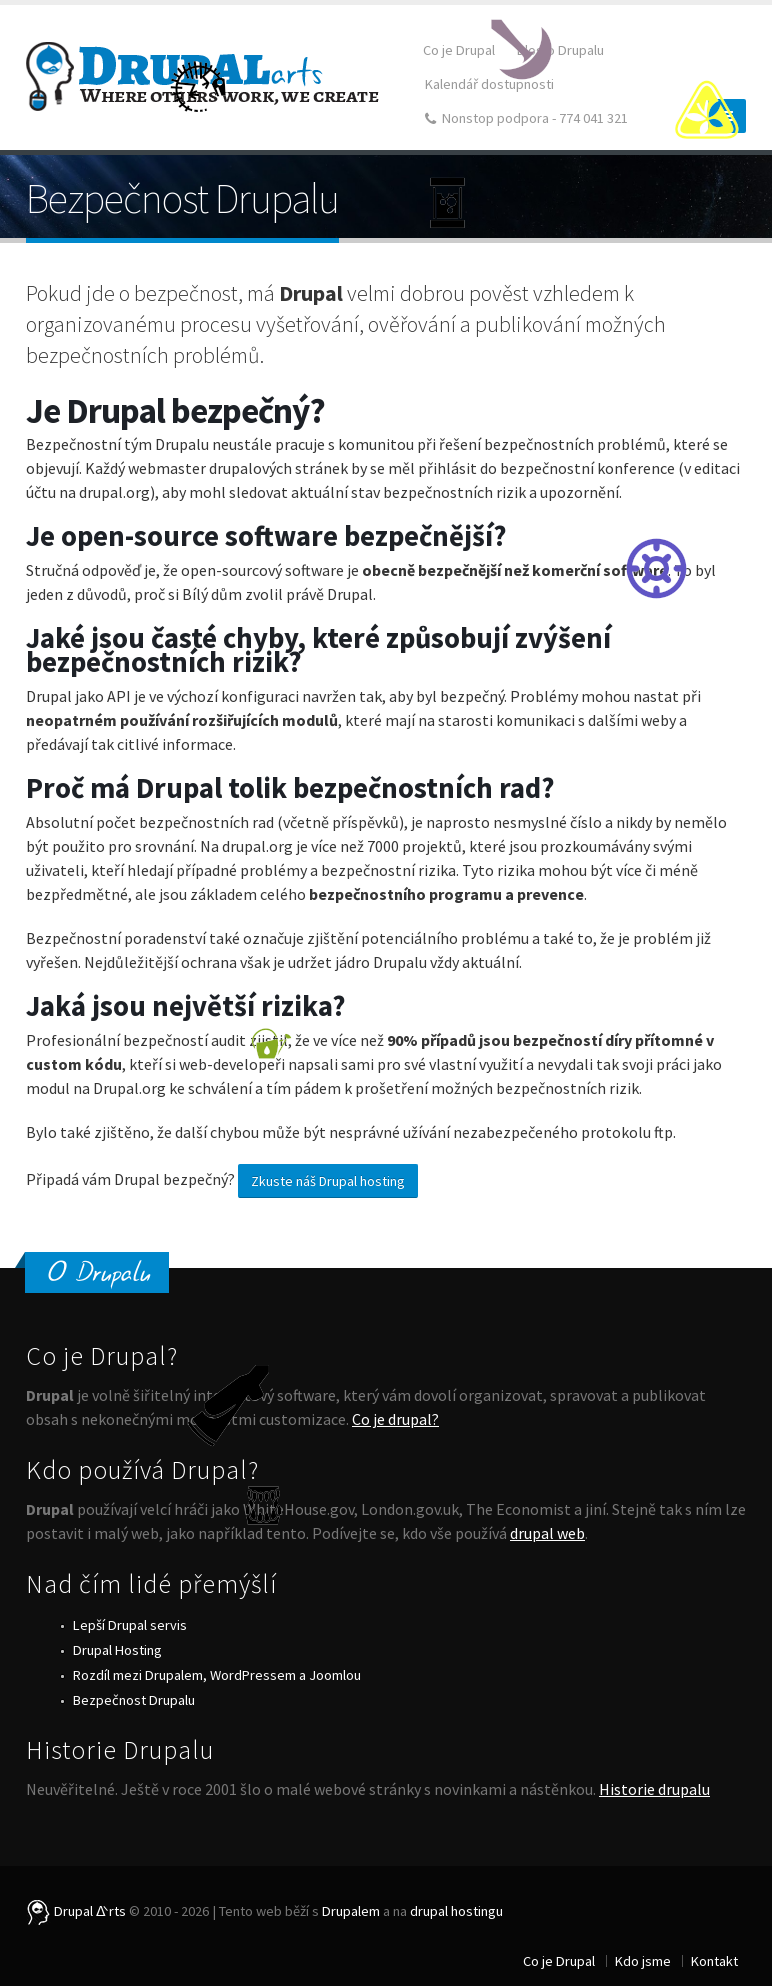  Describe the element at coordinates (271, 1043) in the screenshot. I see `water plants or crops in a gardening game` at that location.